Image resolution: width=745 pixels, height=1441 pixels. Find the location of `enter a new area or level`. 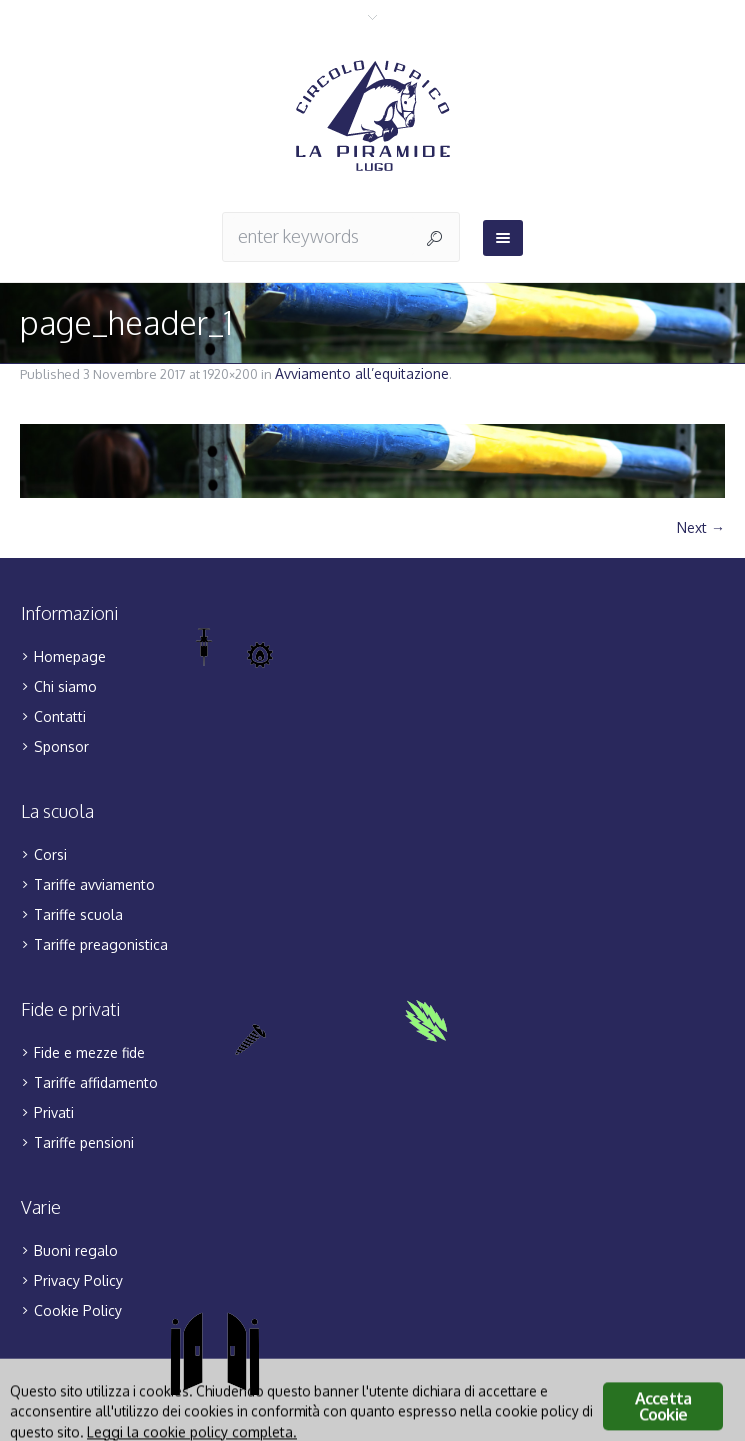

enter a new area or level is located at coordinates (215, 1351).